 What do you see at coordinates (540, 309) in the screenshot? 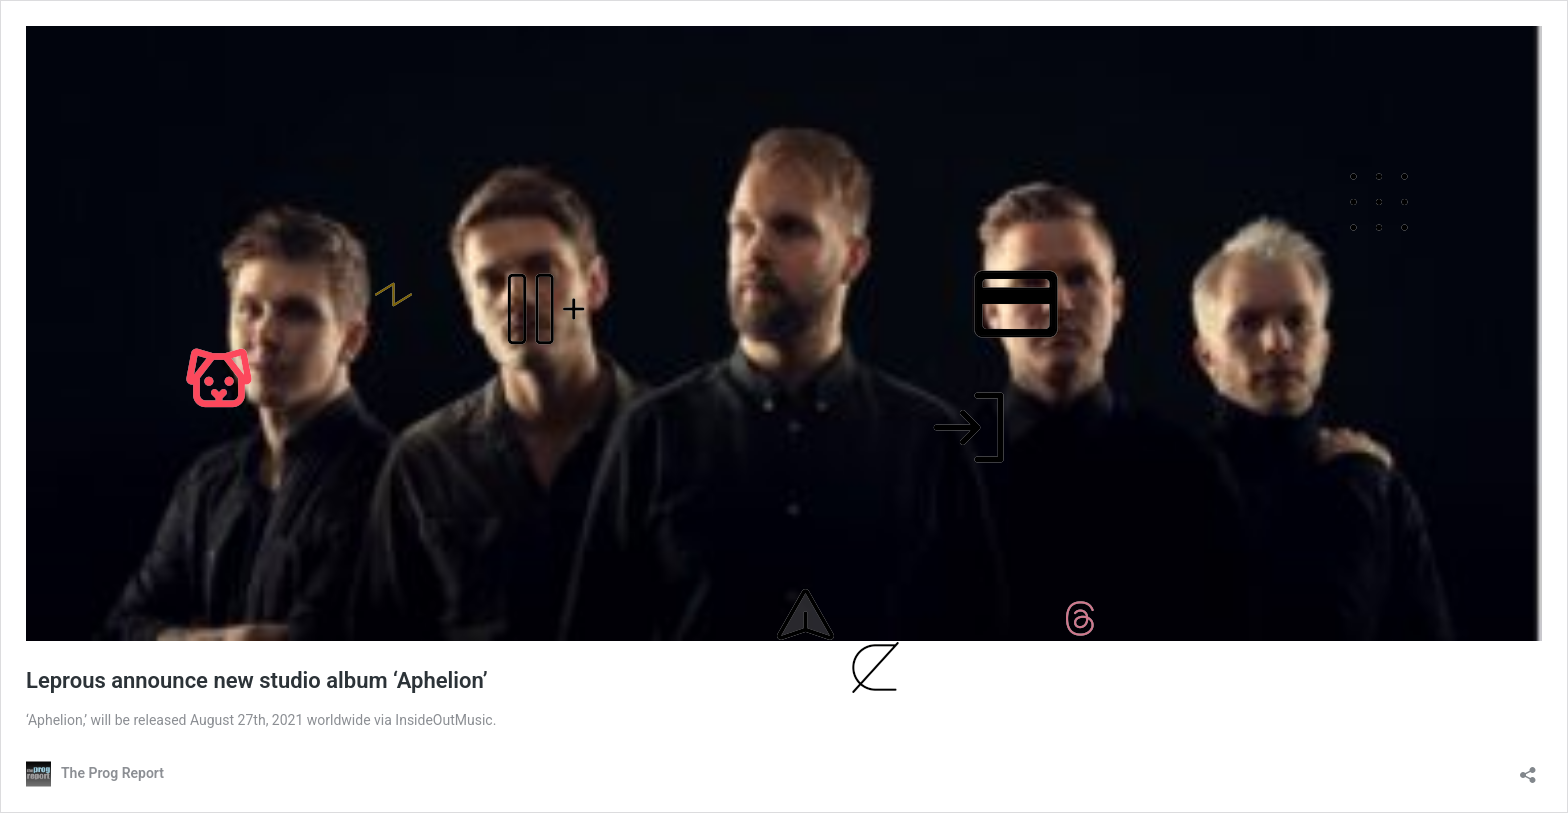
I see `add a new column to the right` at bounding box center [540, 309].